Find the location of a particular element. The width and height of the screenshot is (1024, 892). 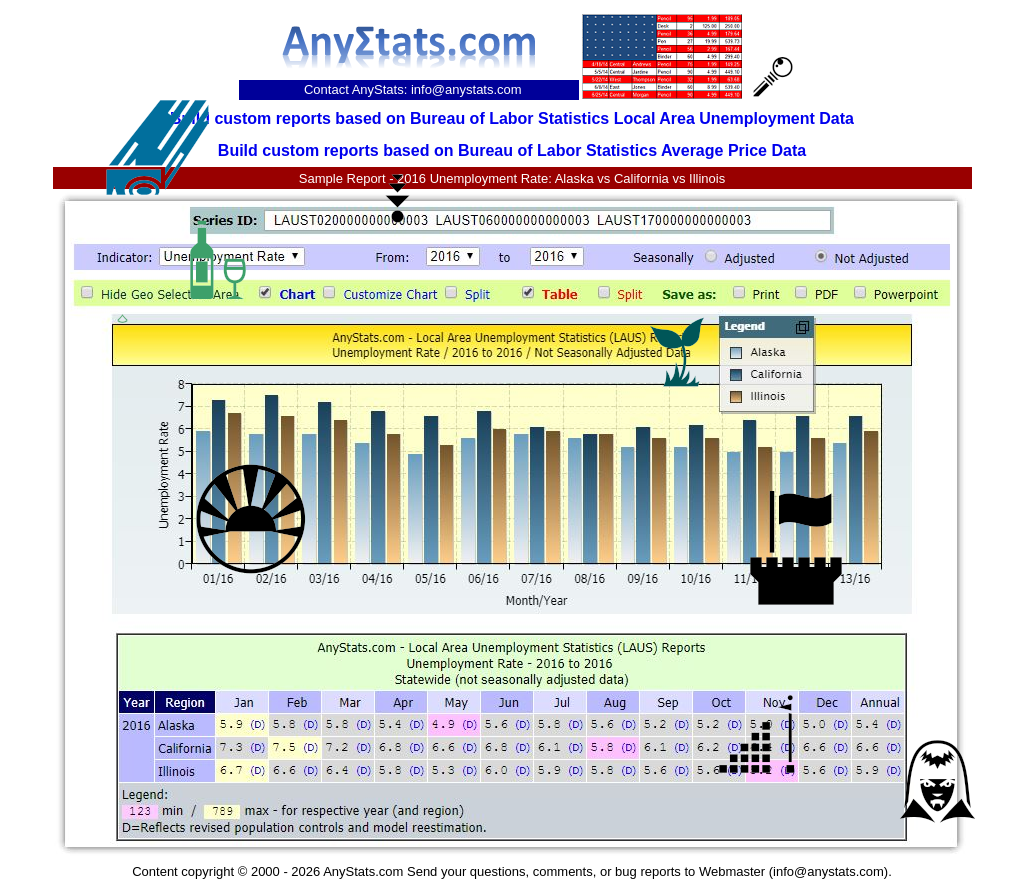

pounce or quick attack action in a game is located at coordinates (397, 198).